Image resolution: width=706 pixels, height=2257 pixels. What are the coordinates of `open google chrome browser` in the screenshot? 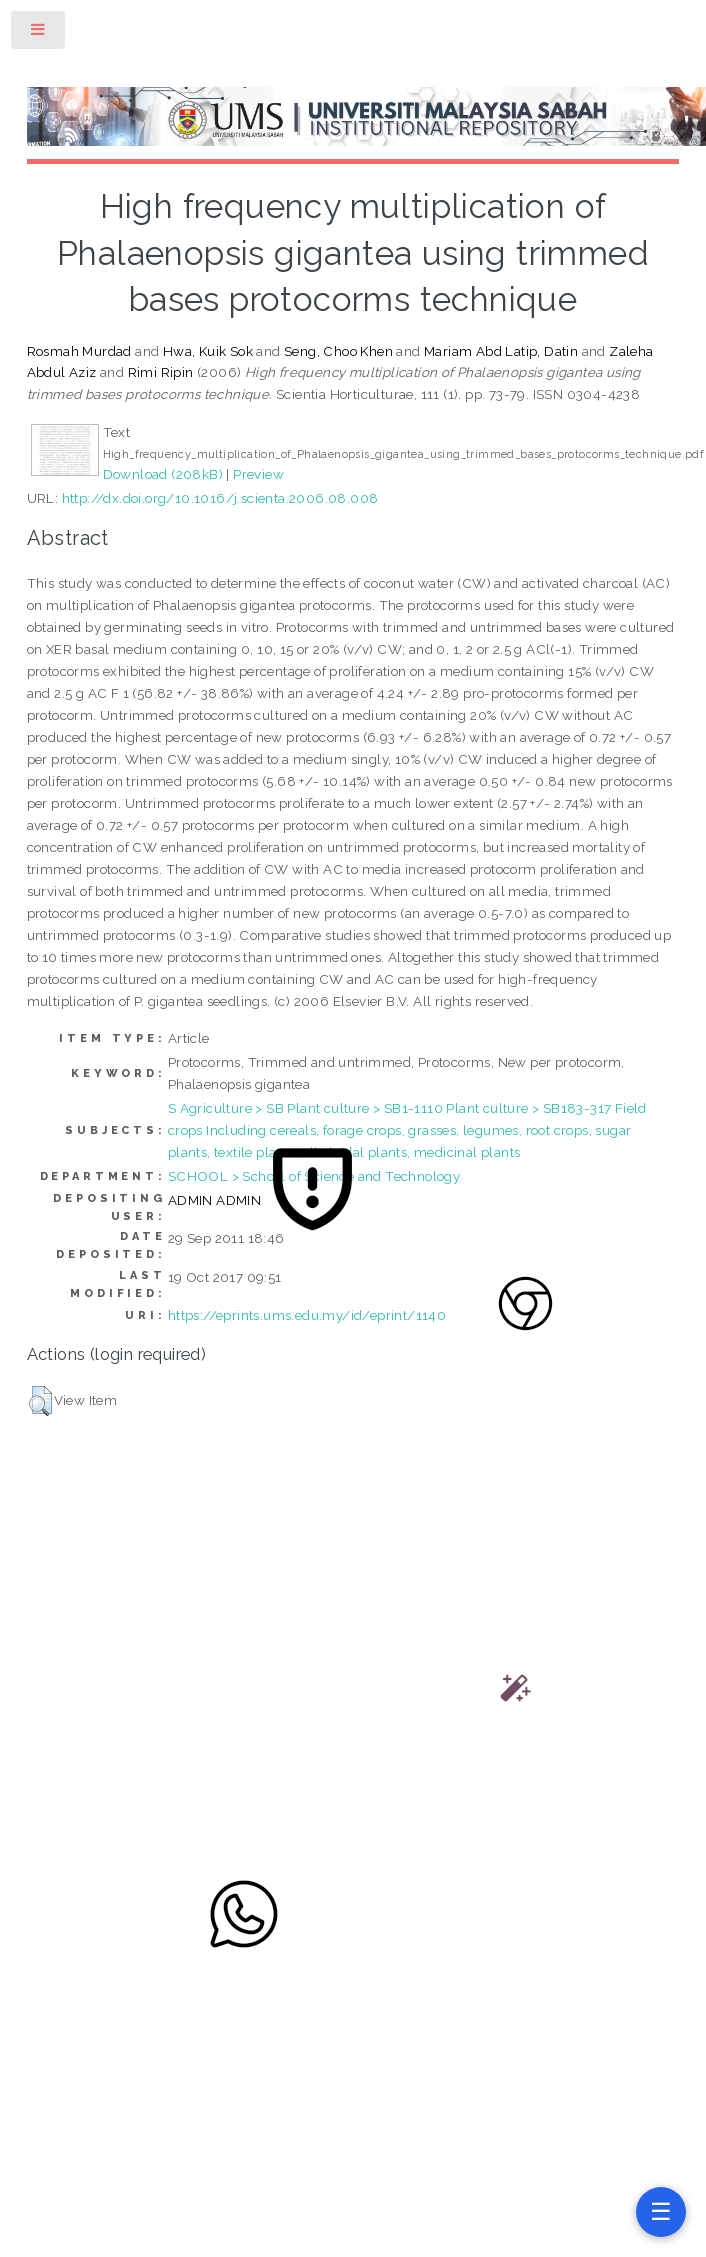 It's located at (525, 1303).